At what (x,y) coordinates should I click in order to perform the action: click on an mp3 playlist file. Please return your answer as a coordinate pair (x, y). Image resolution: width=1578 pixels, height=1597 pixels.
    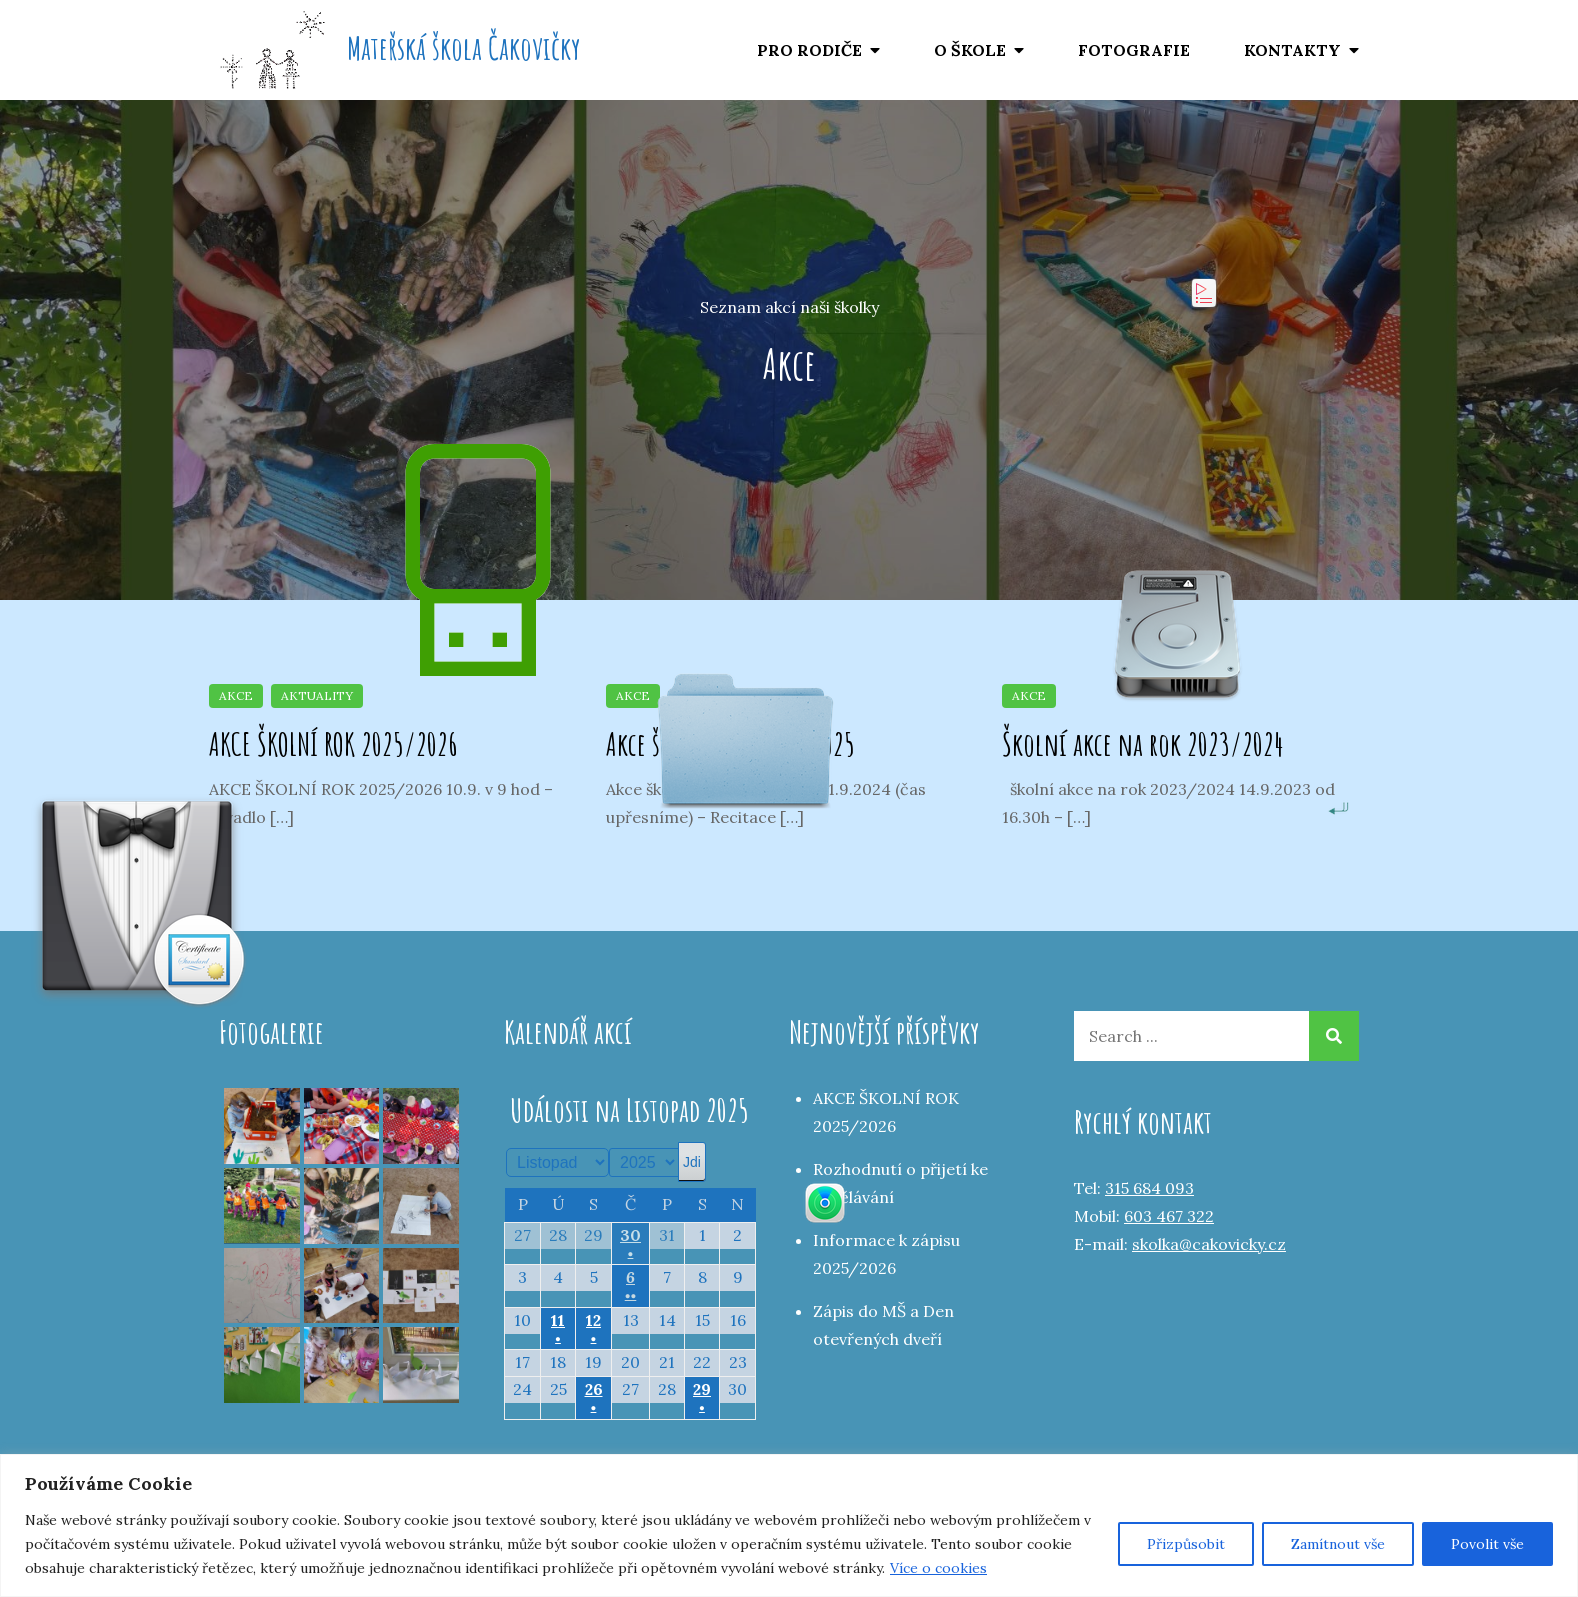
    Looking at the image, I should click on (1204, 293).